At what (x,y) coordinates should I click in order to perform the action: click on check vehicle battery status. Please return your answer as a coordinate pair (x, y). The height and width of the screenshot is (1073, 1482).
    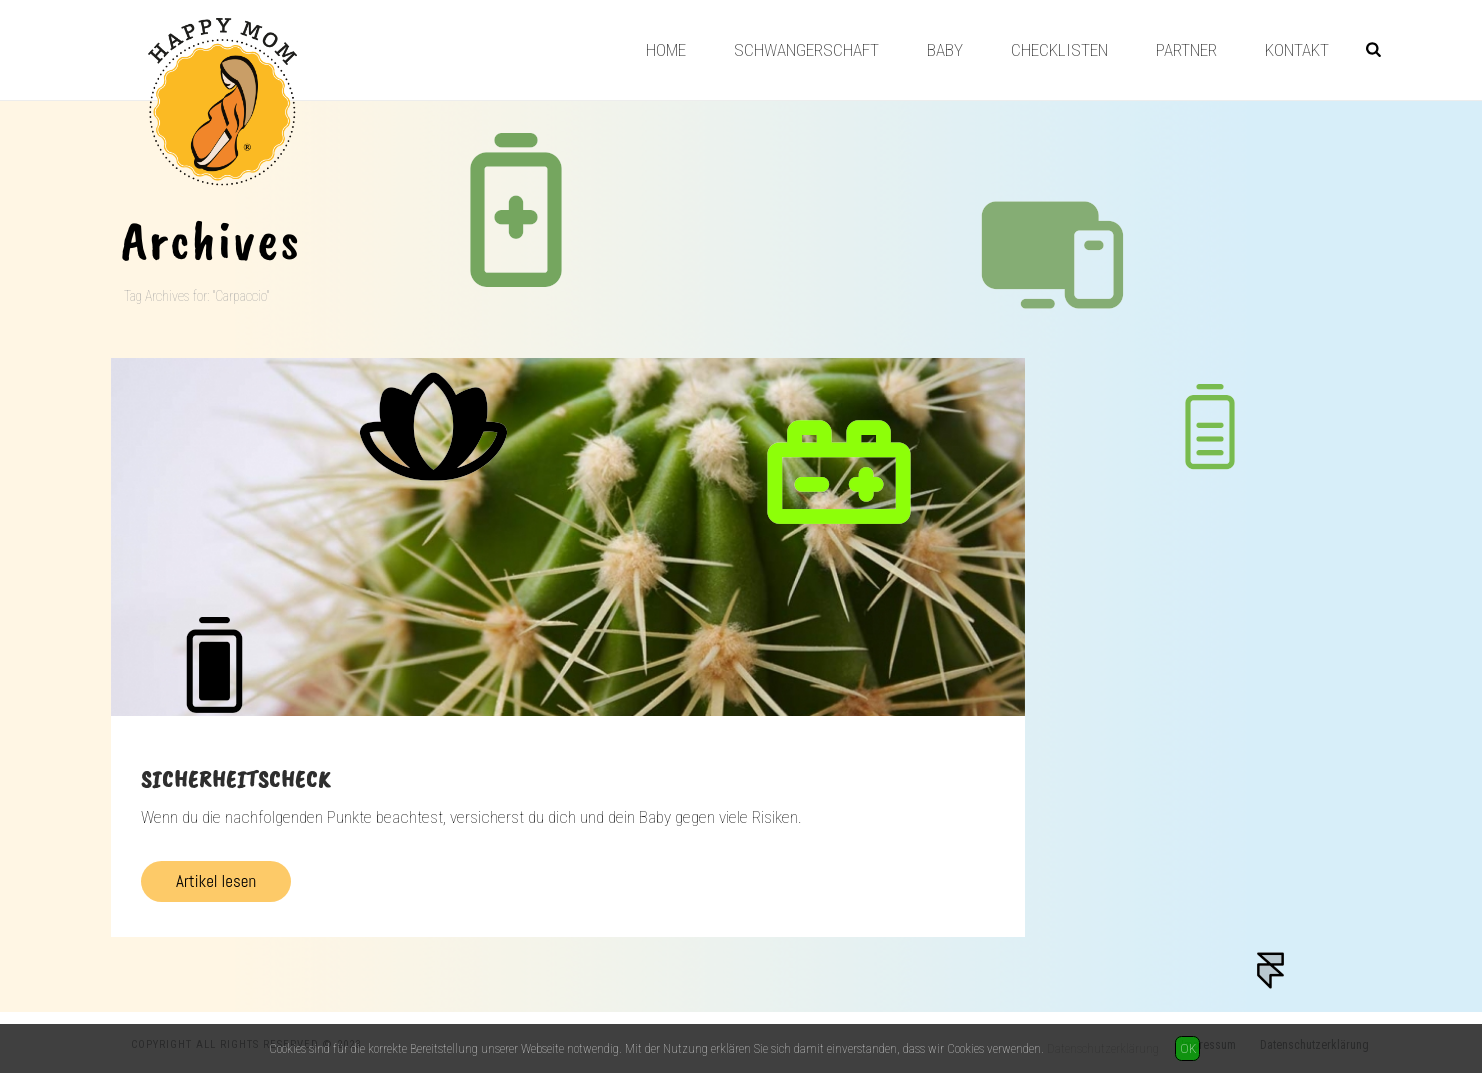
    Looking at the image, I should click on (839, 477).